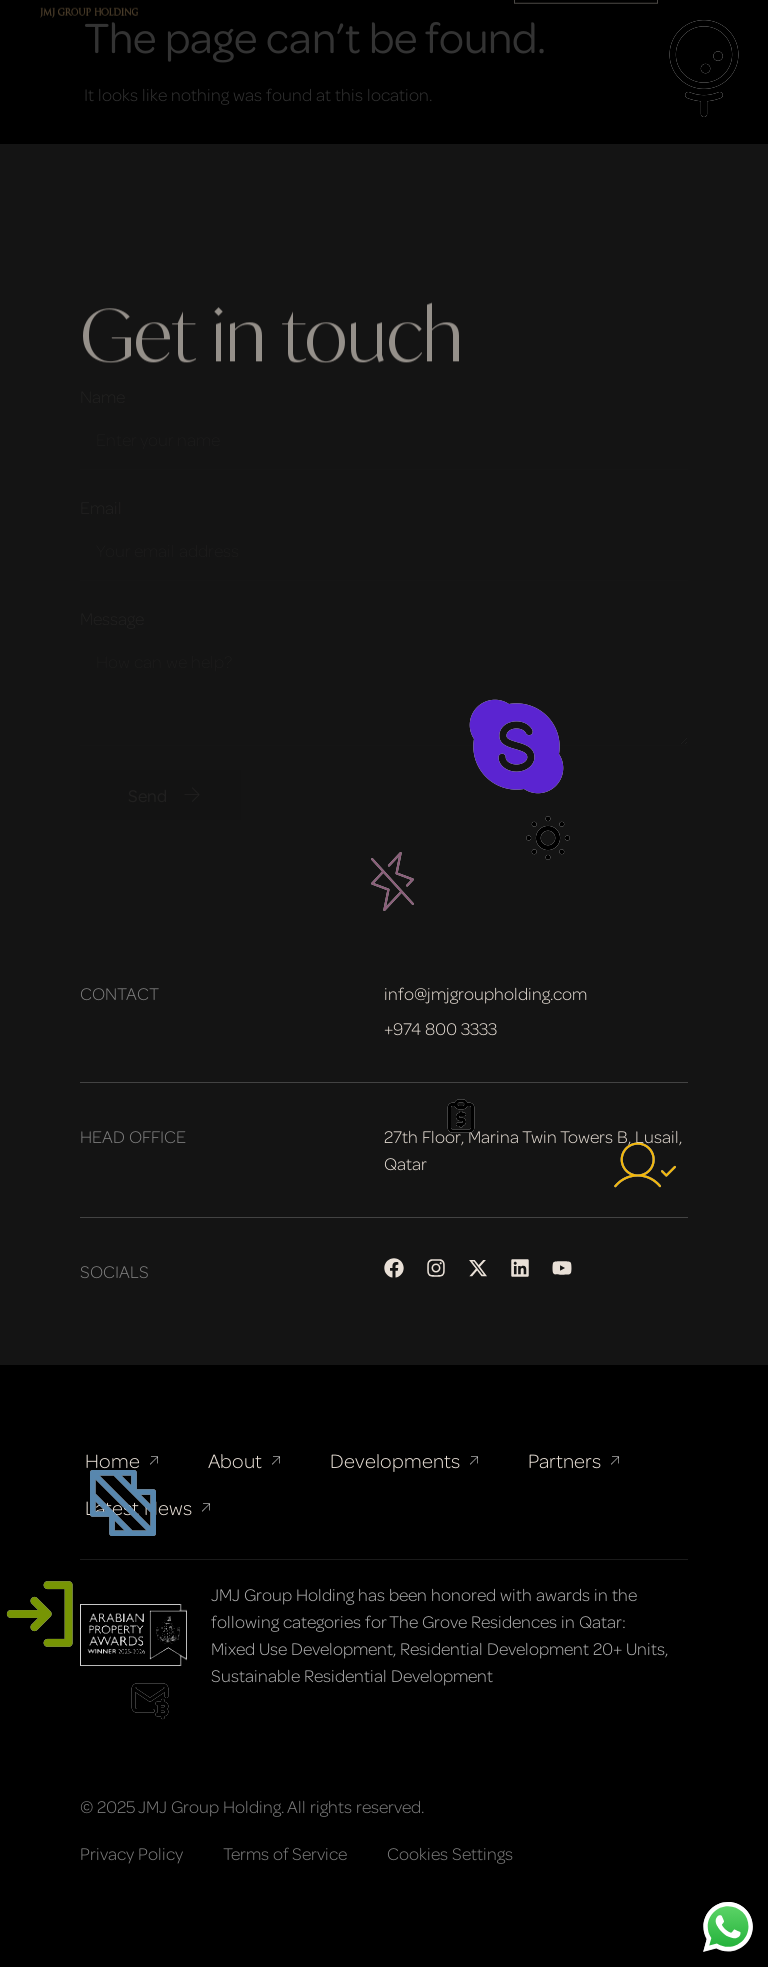 The width and height of the screenshot is (768, 1967). Describe the element at coordinates (392, 881) in the screenshot. I see `disable flash or lightning mode` at that location.